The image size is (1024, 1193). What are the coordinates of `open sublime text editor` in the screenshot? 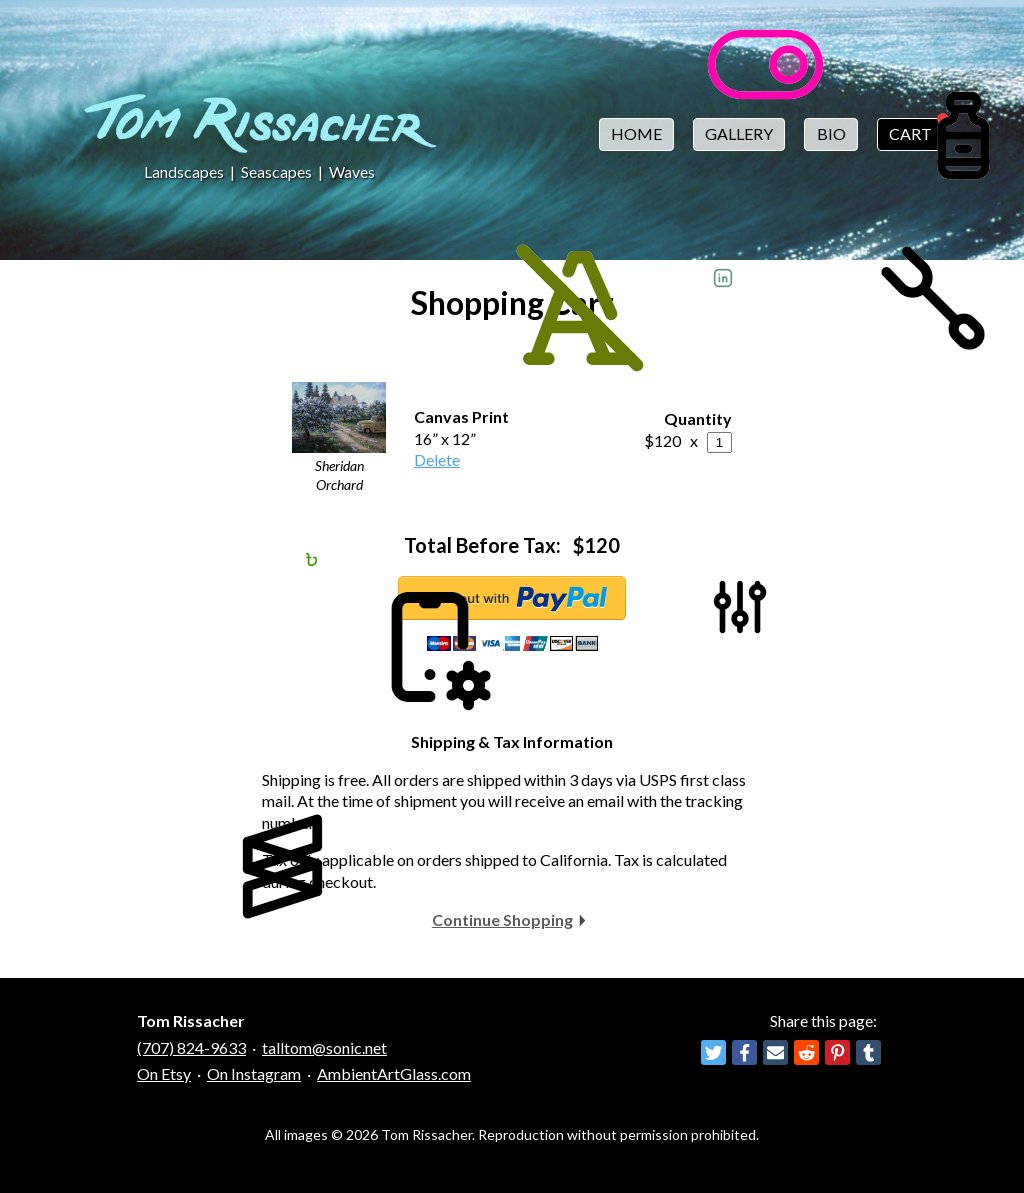 It's located at (282, 866).